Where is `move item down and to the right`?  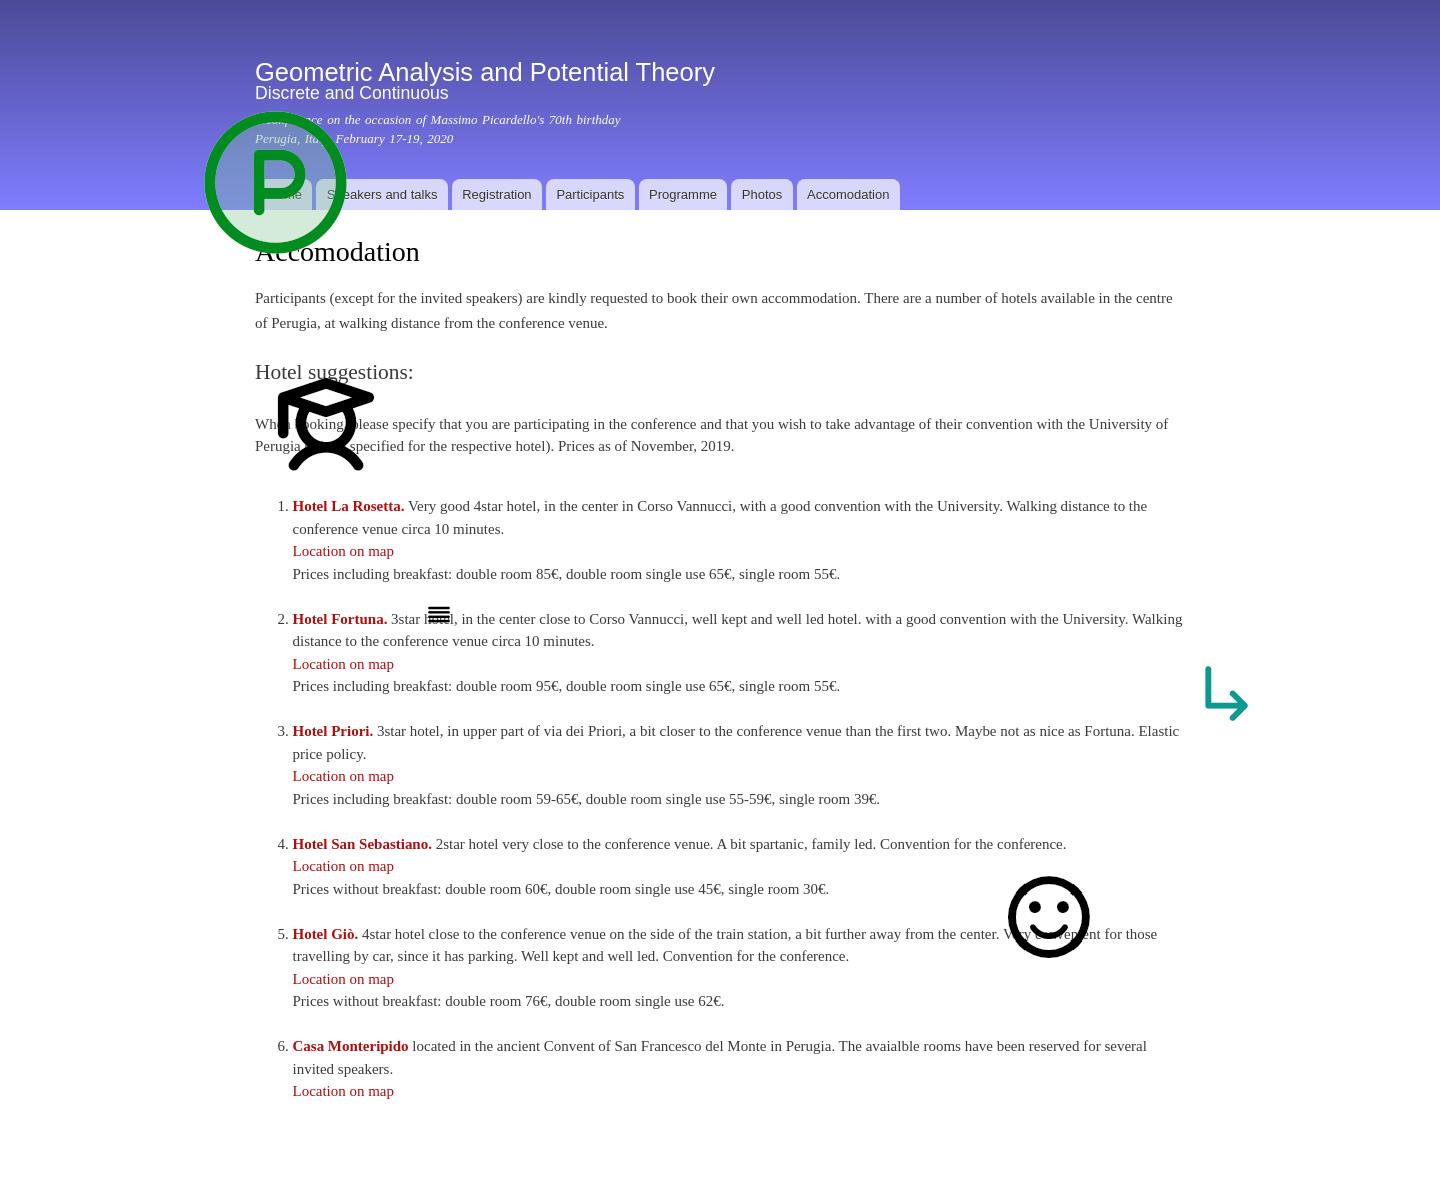 move item down and to the right is located at coordinates (1222, 693).